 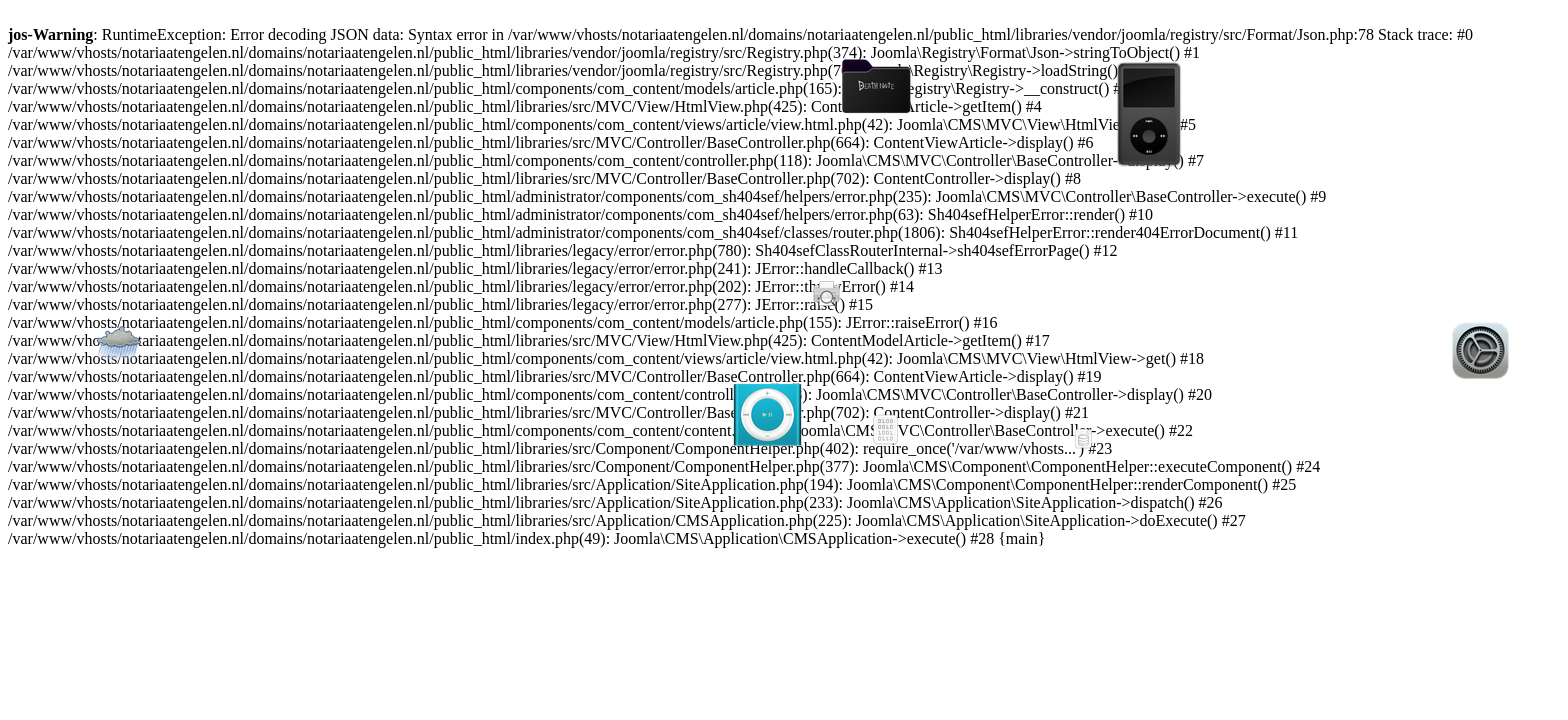 What do you see at coordinates (1149, 114) in the screenshot?
I see `iPod classic device icon` at bounding box center [1149, 114].